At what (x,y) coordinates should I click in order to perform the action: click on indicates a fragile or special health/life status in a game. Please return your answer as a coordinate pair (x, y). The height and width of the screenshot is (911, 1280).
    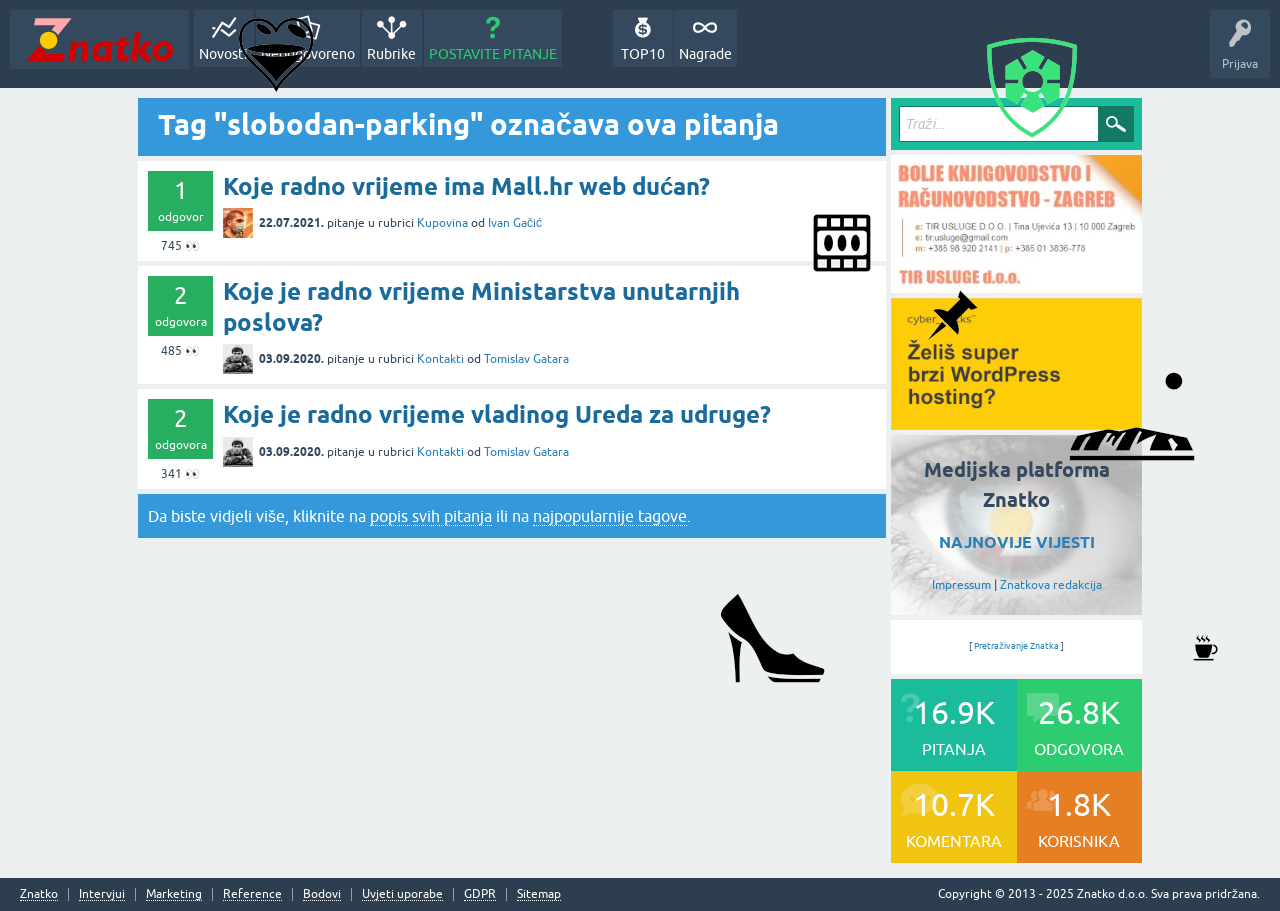
    Looking at the image, I should click on (275, 54).